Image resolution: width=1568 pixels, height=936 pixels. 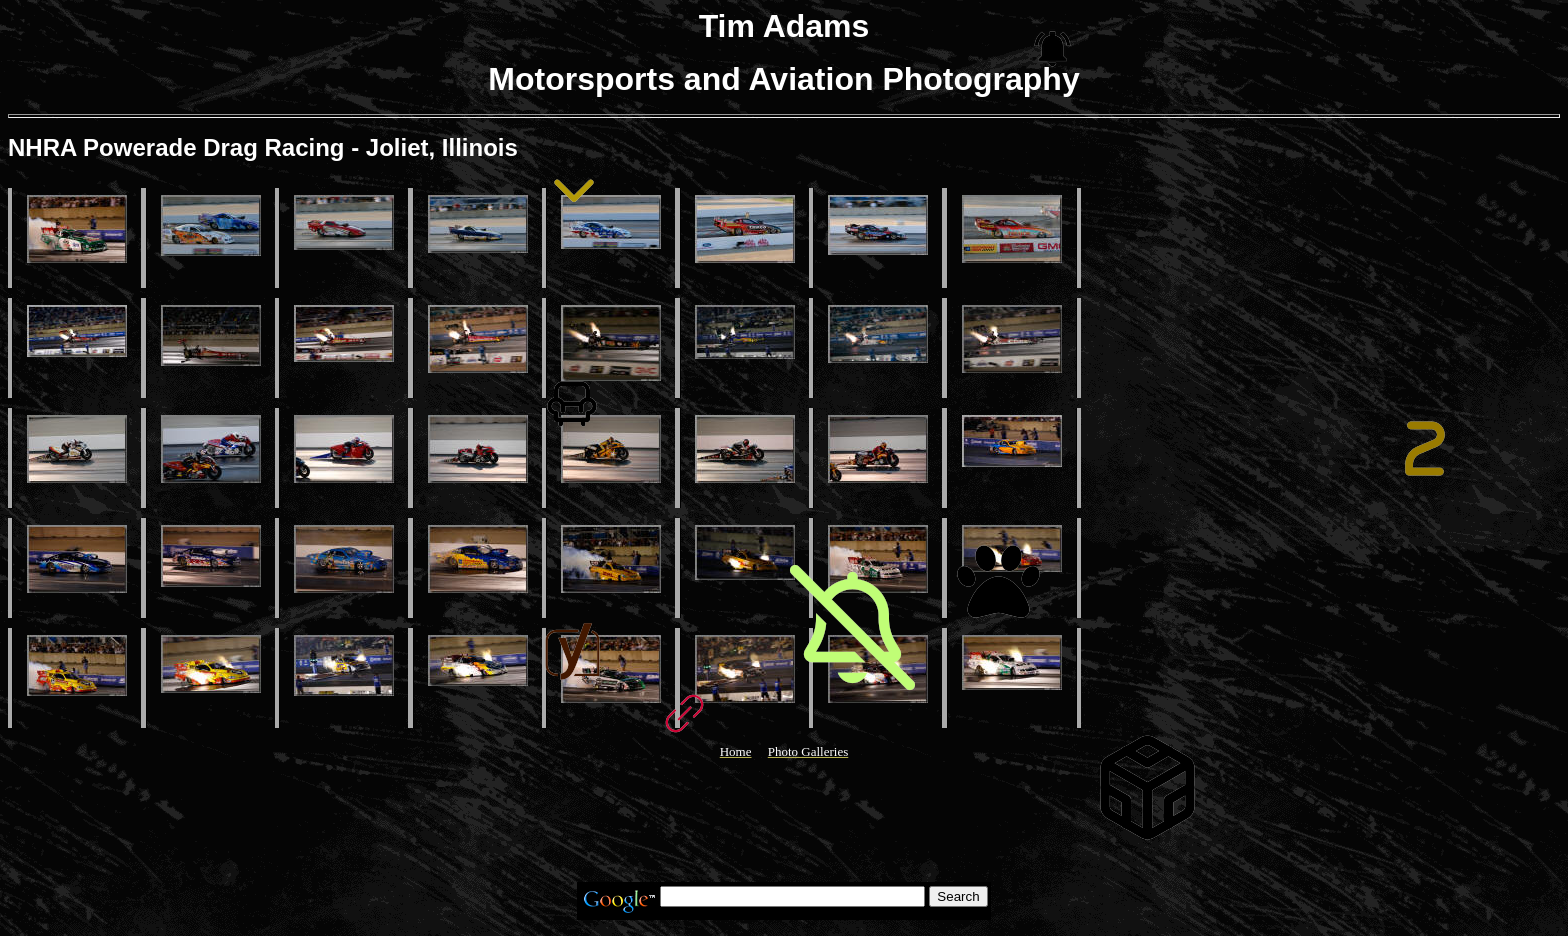 I want to click on copy or share a link, so click(x=684, y=713).